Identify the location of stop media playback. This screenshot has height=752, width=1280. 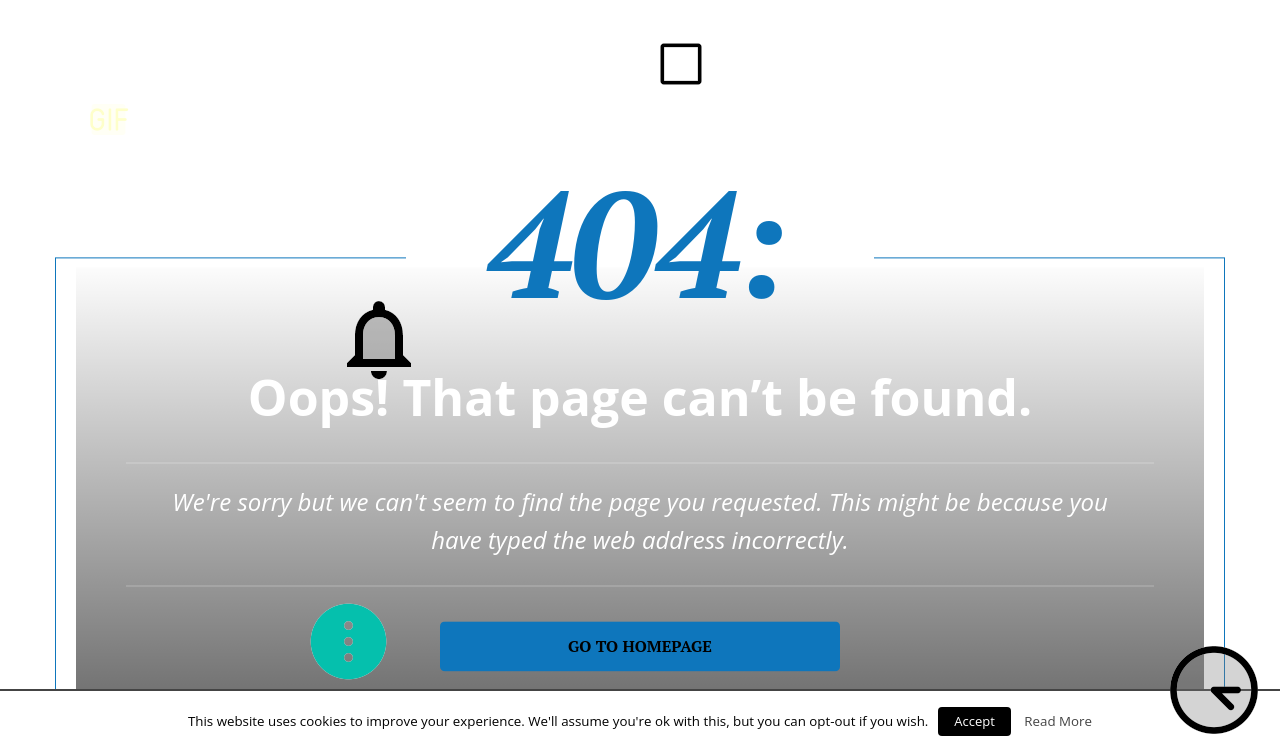
(681, 64).